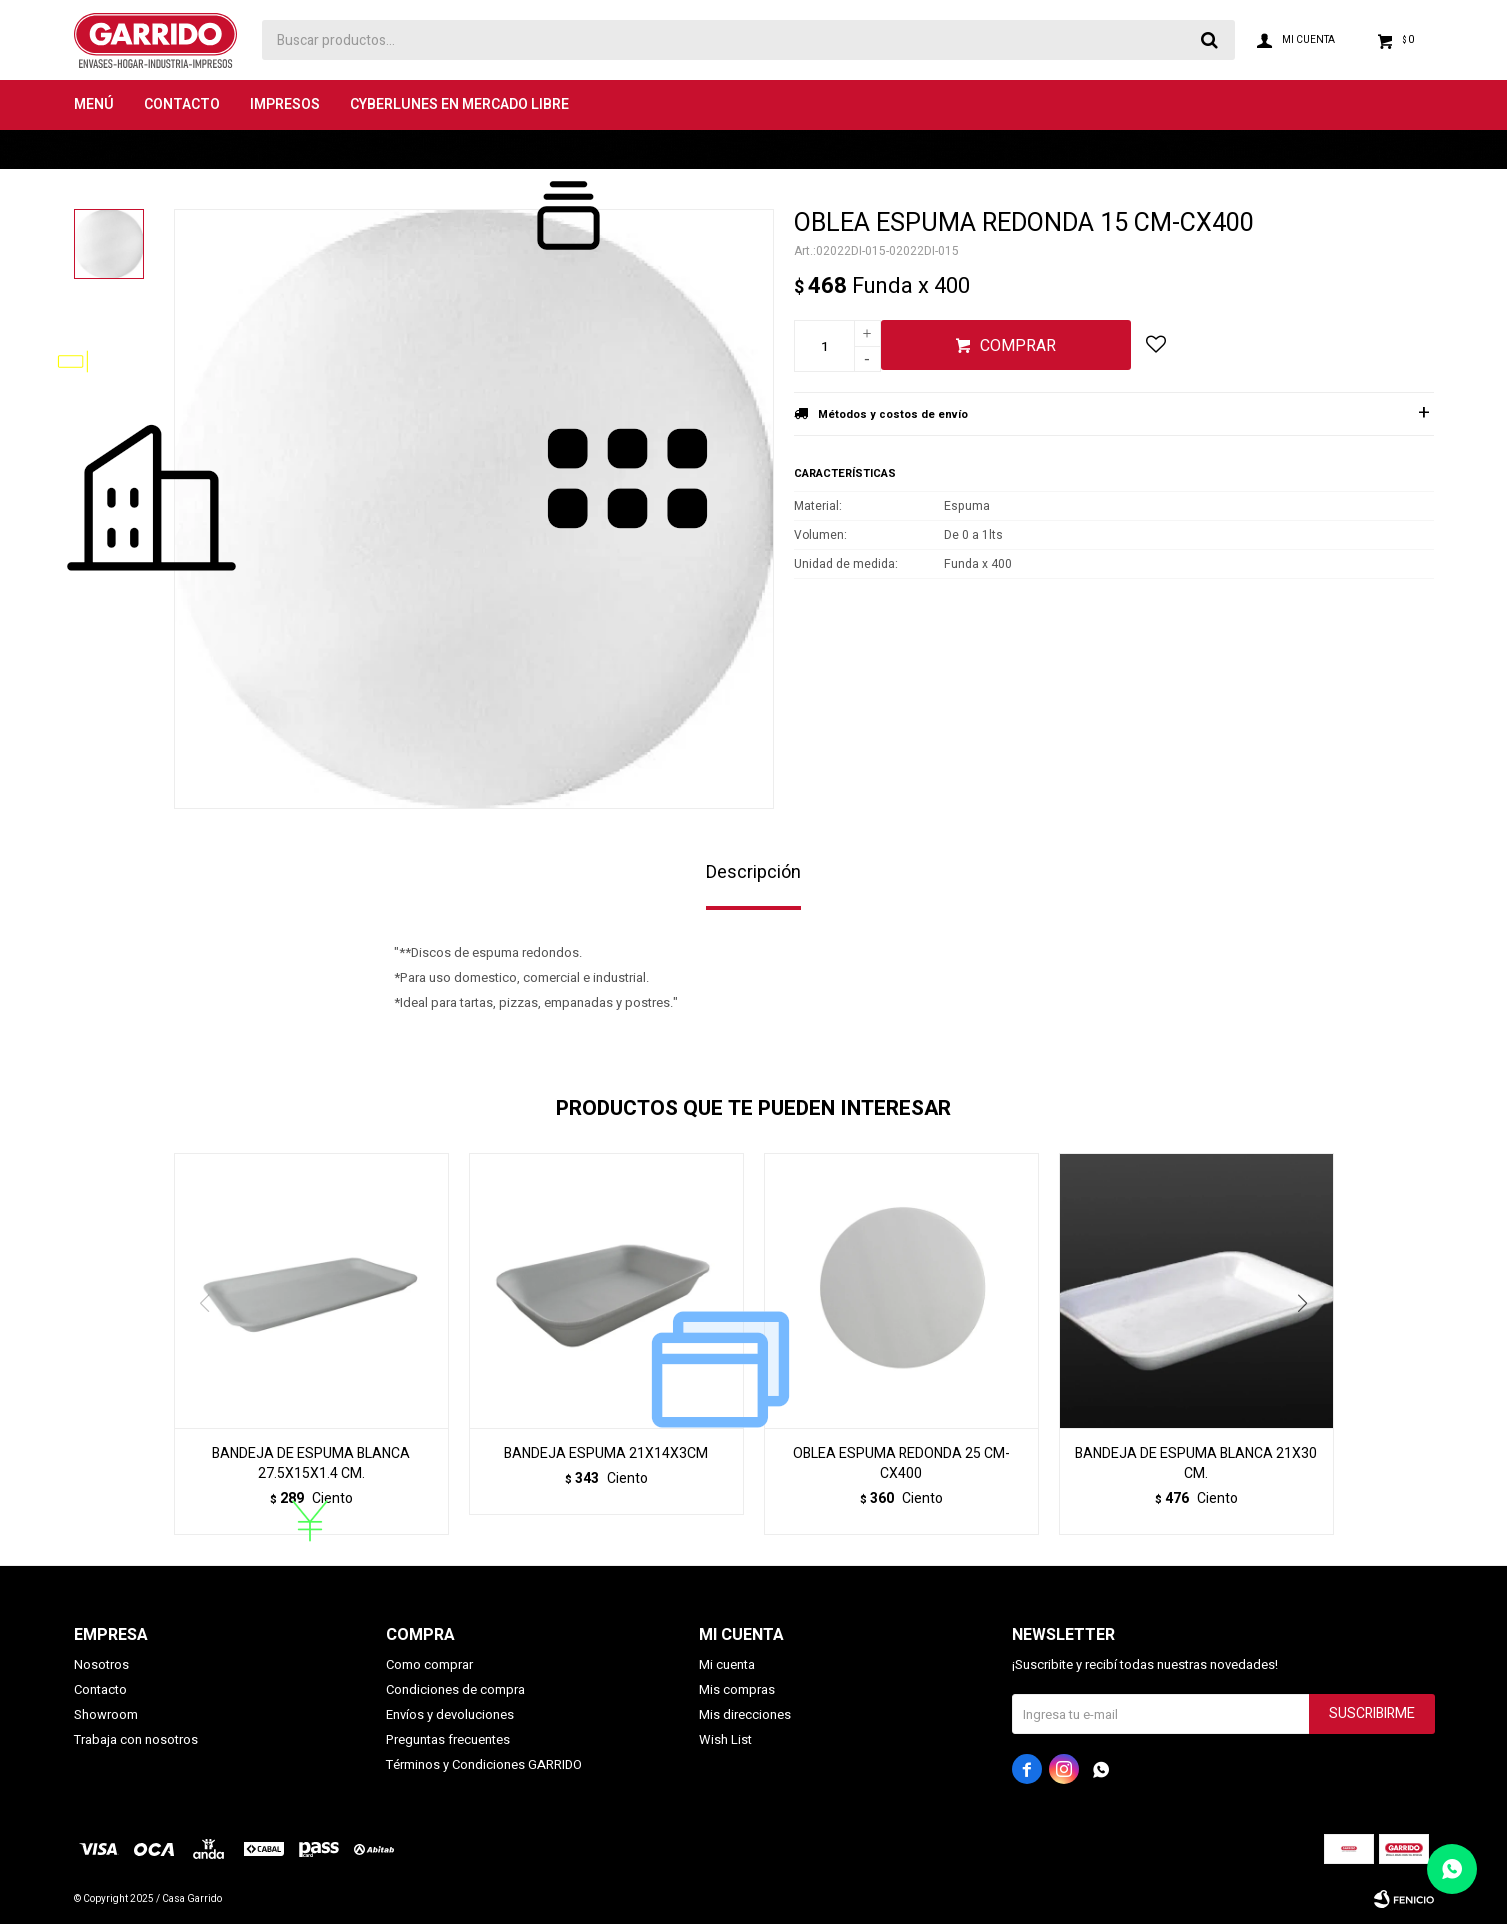  What do you see at coordinates (720, 1369) in the screenshot?
I see `open browser tabs or windows` at bounding box center [720, 1369].